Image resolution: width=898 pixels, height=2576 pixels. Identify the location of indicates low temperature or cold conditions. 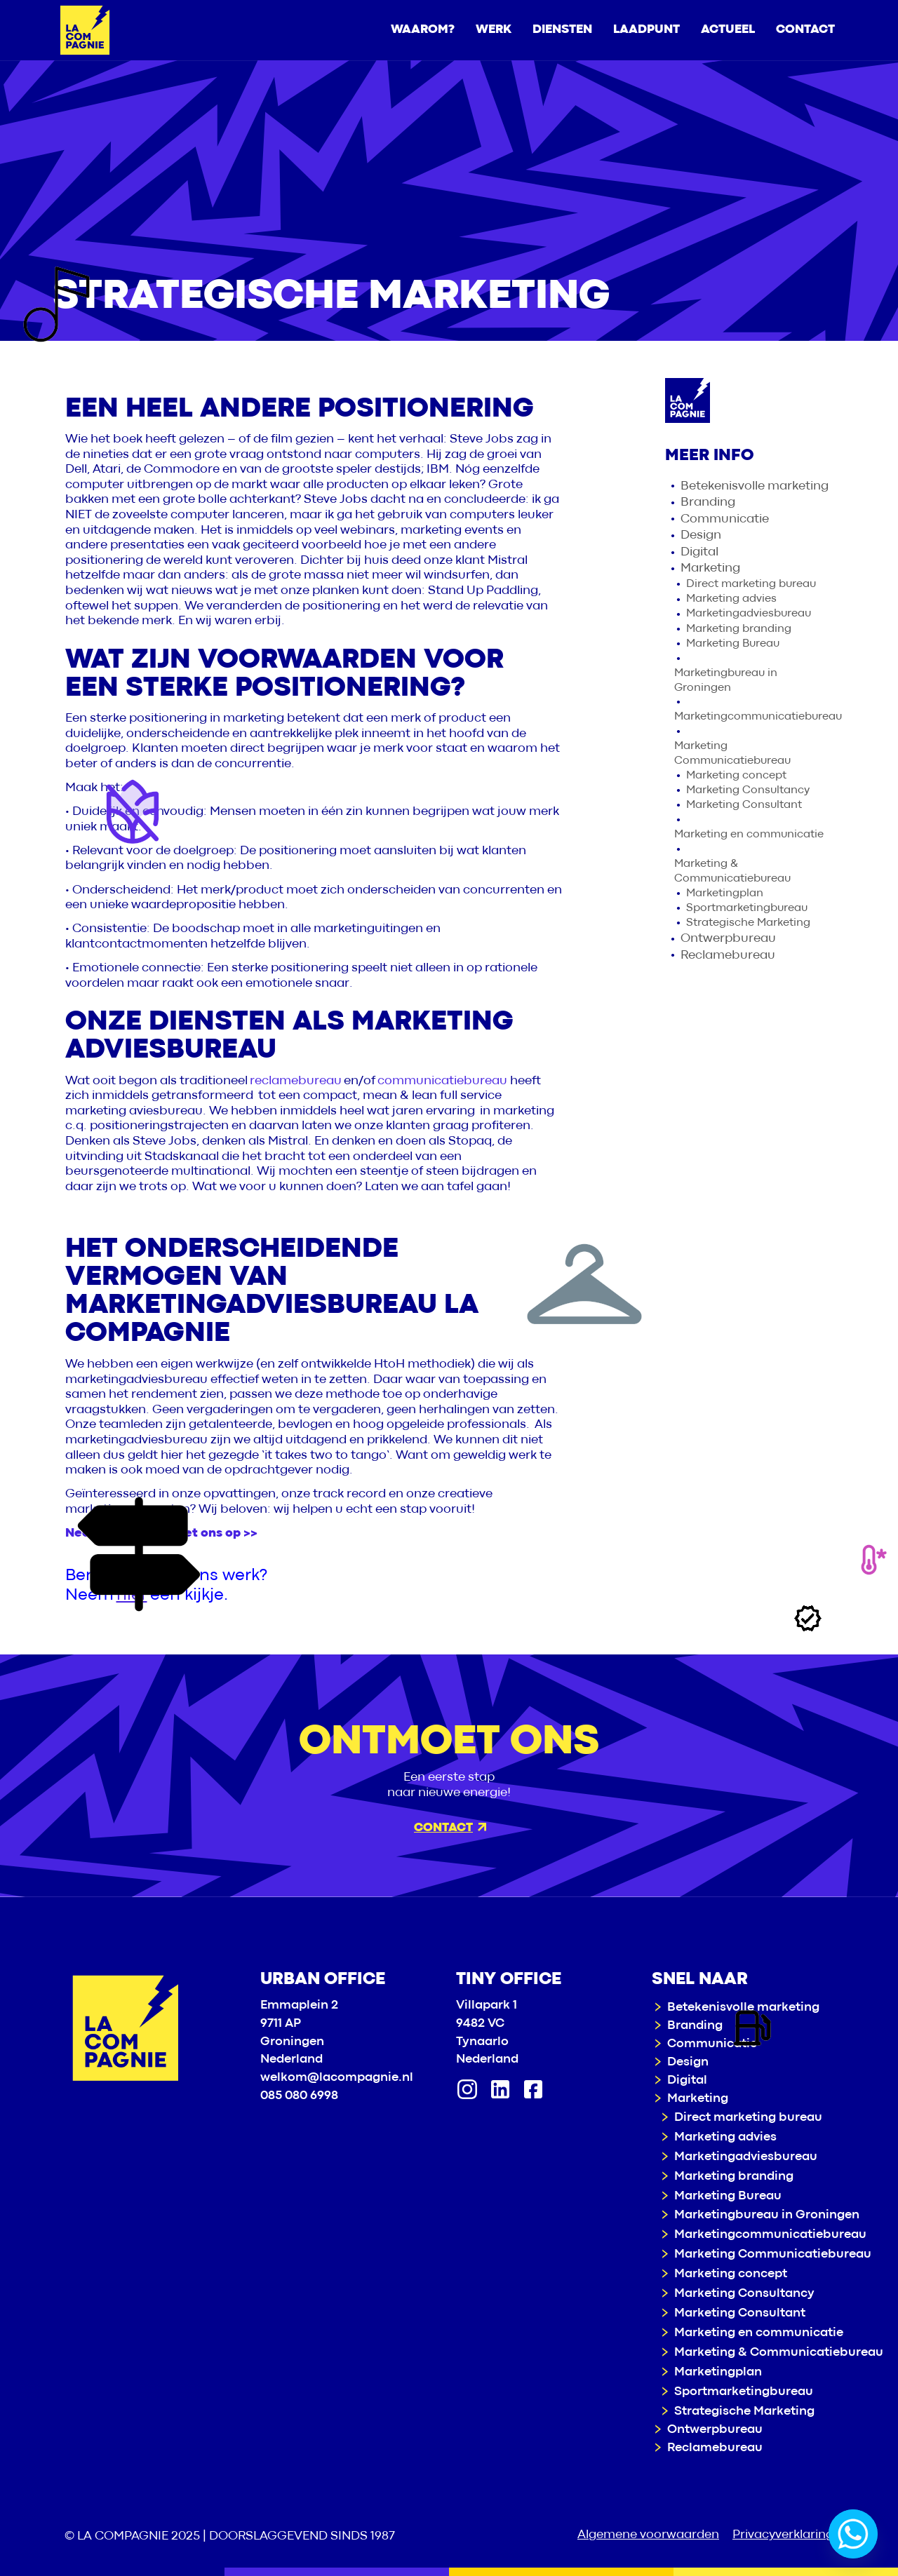
(871, 1560).